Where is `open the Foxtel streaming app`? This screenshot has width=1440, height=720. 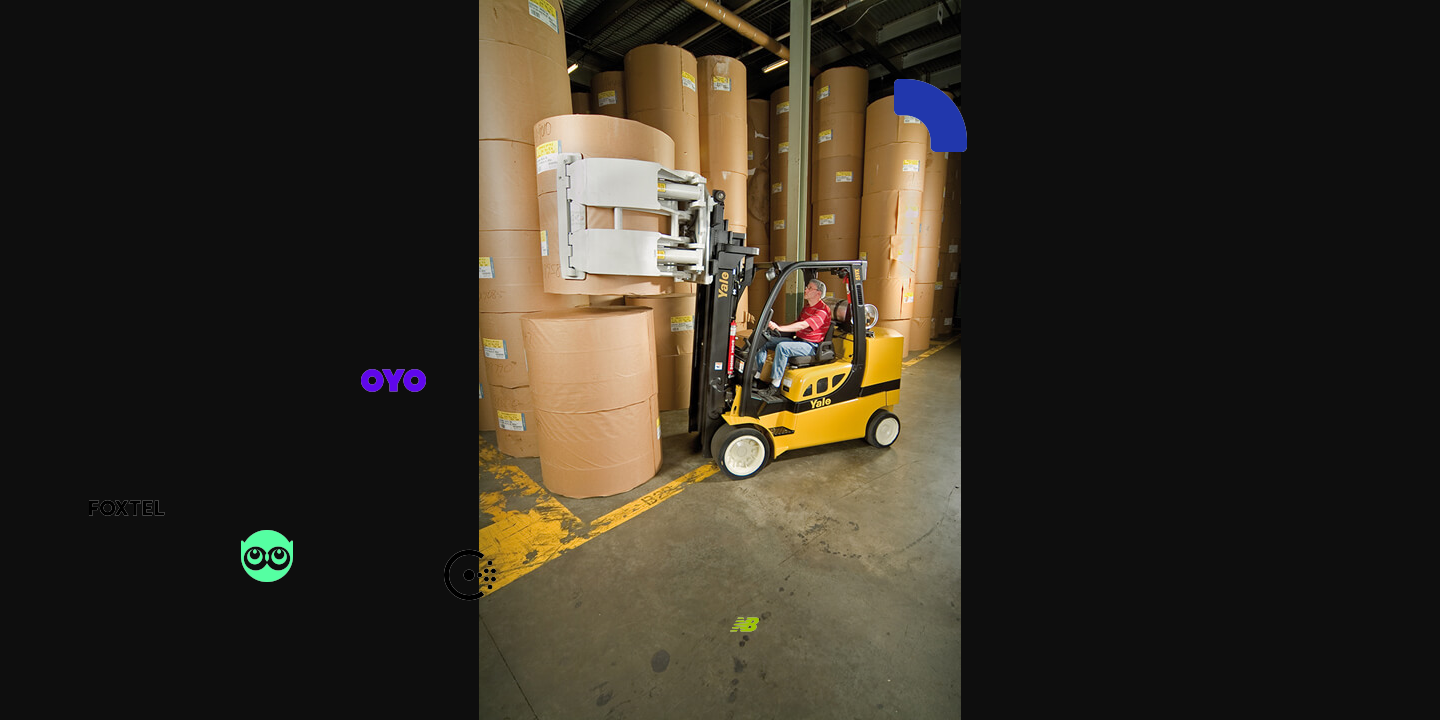
open the Foxtel streaming app is located at coordinates (127, 508).